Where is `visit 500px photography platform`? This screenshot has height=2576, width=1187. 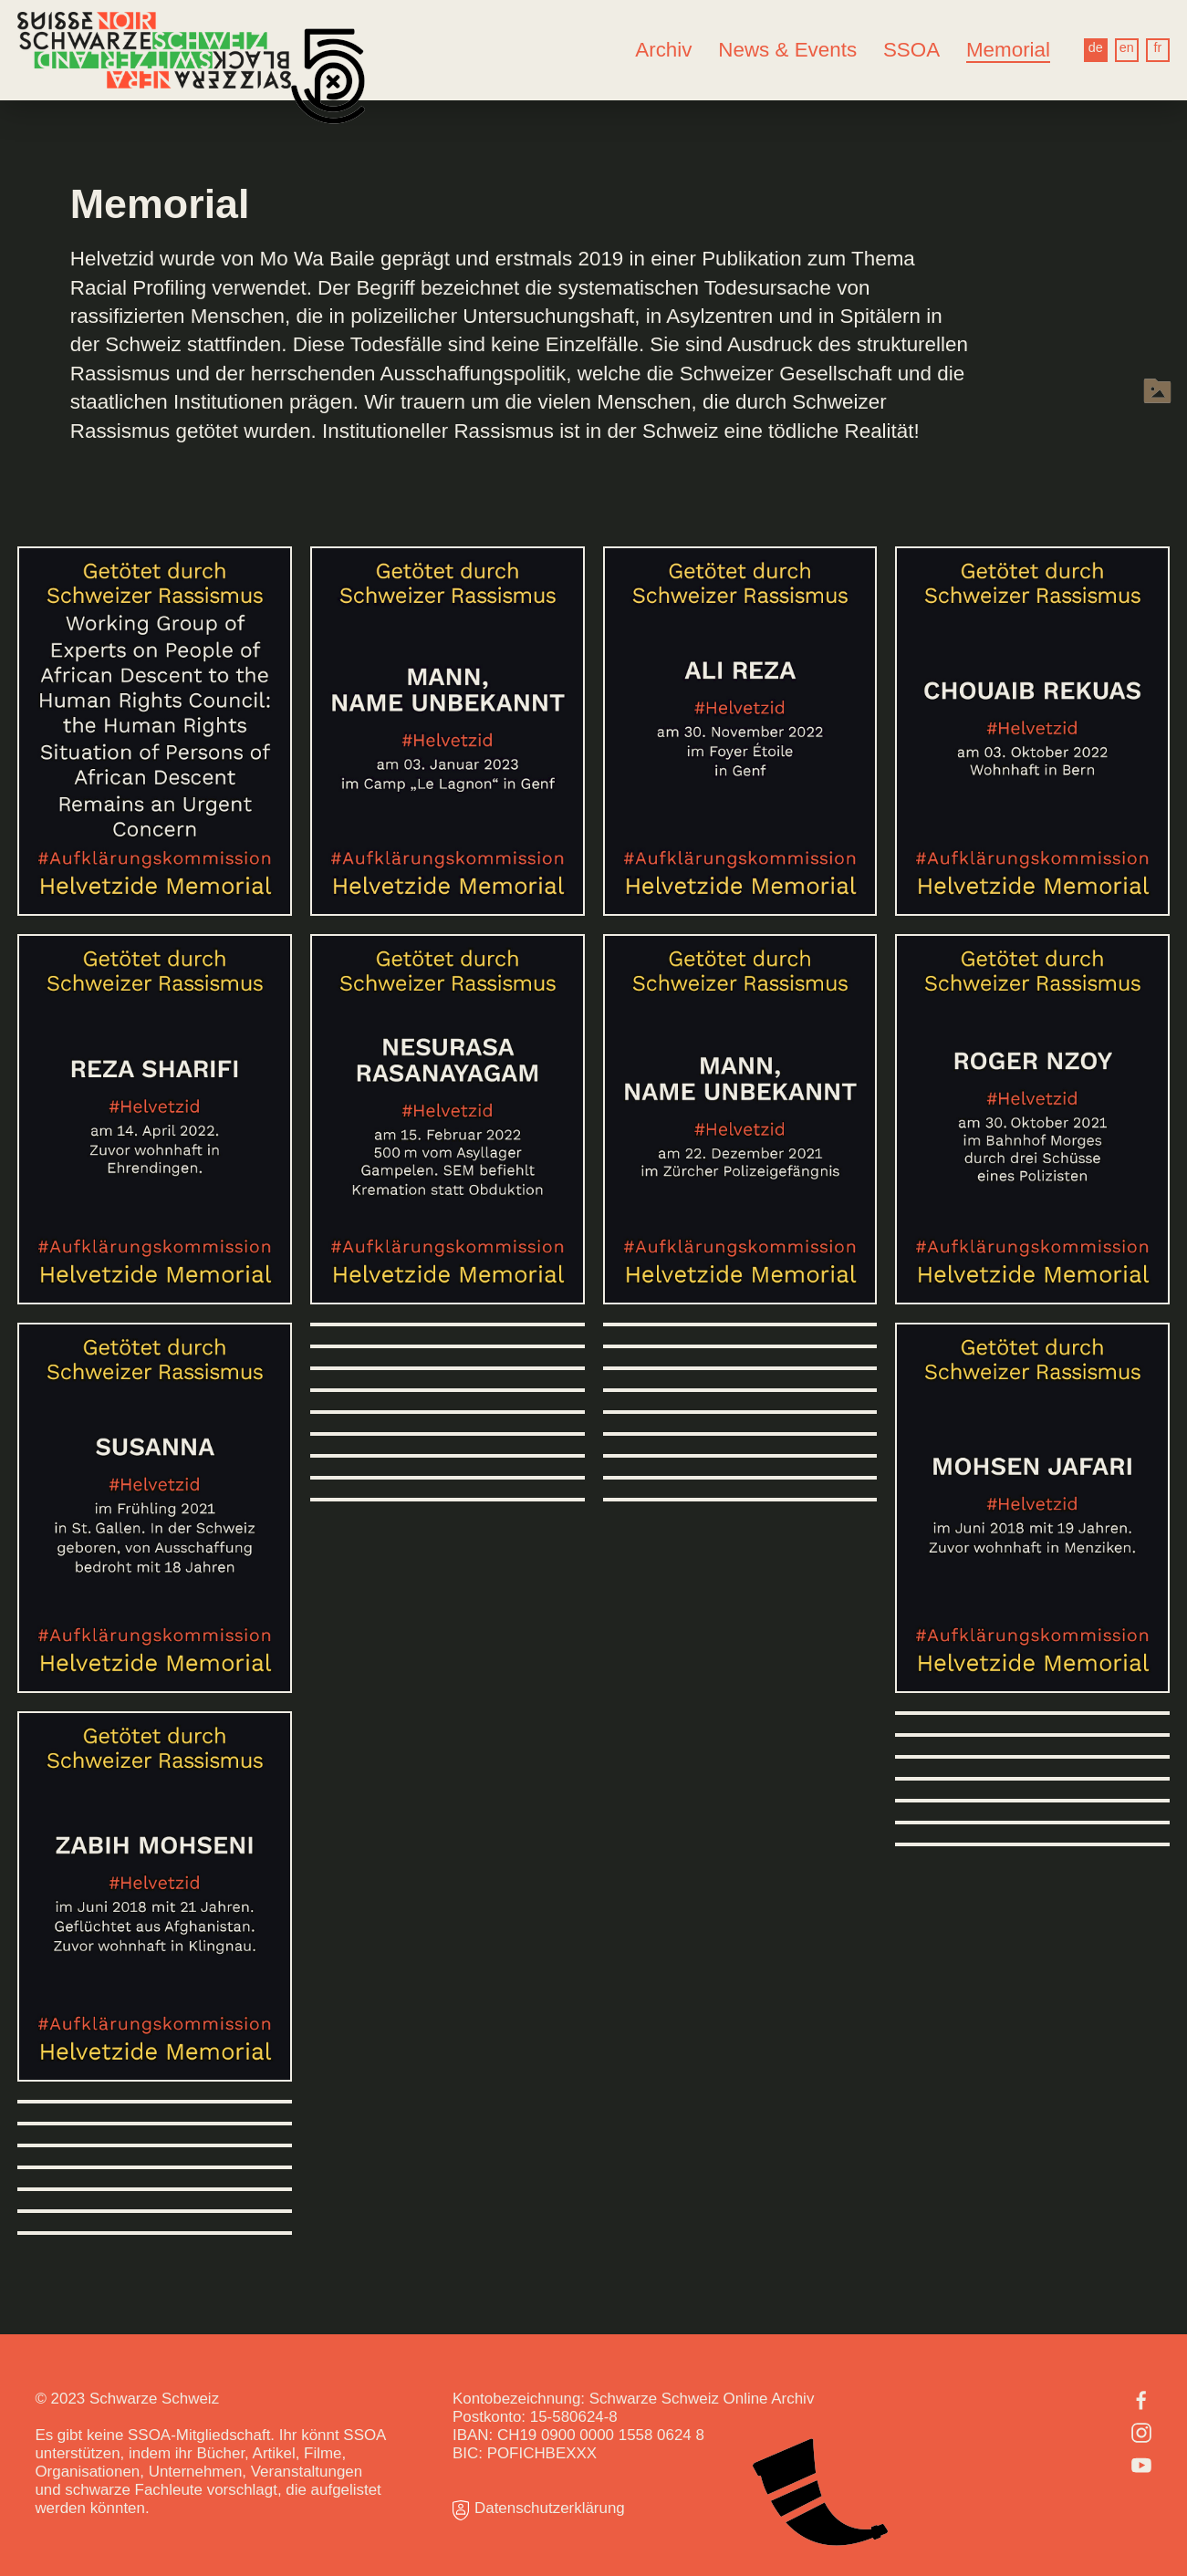
visit 500px photography platform is located at coordinates (328, 76).